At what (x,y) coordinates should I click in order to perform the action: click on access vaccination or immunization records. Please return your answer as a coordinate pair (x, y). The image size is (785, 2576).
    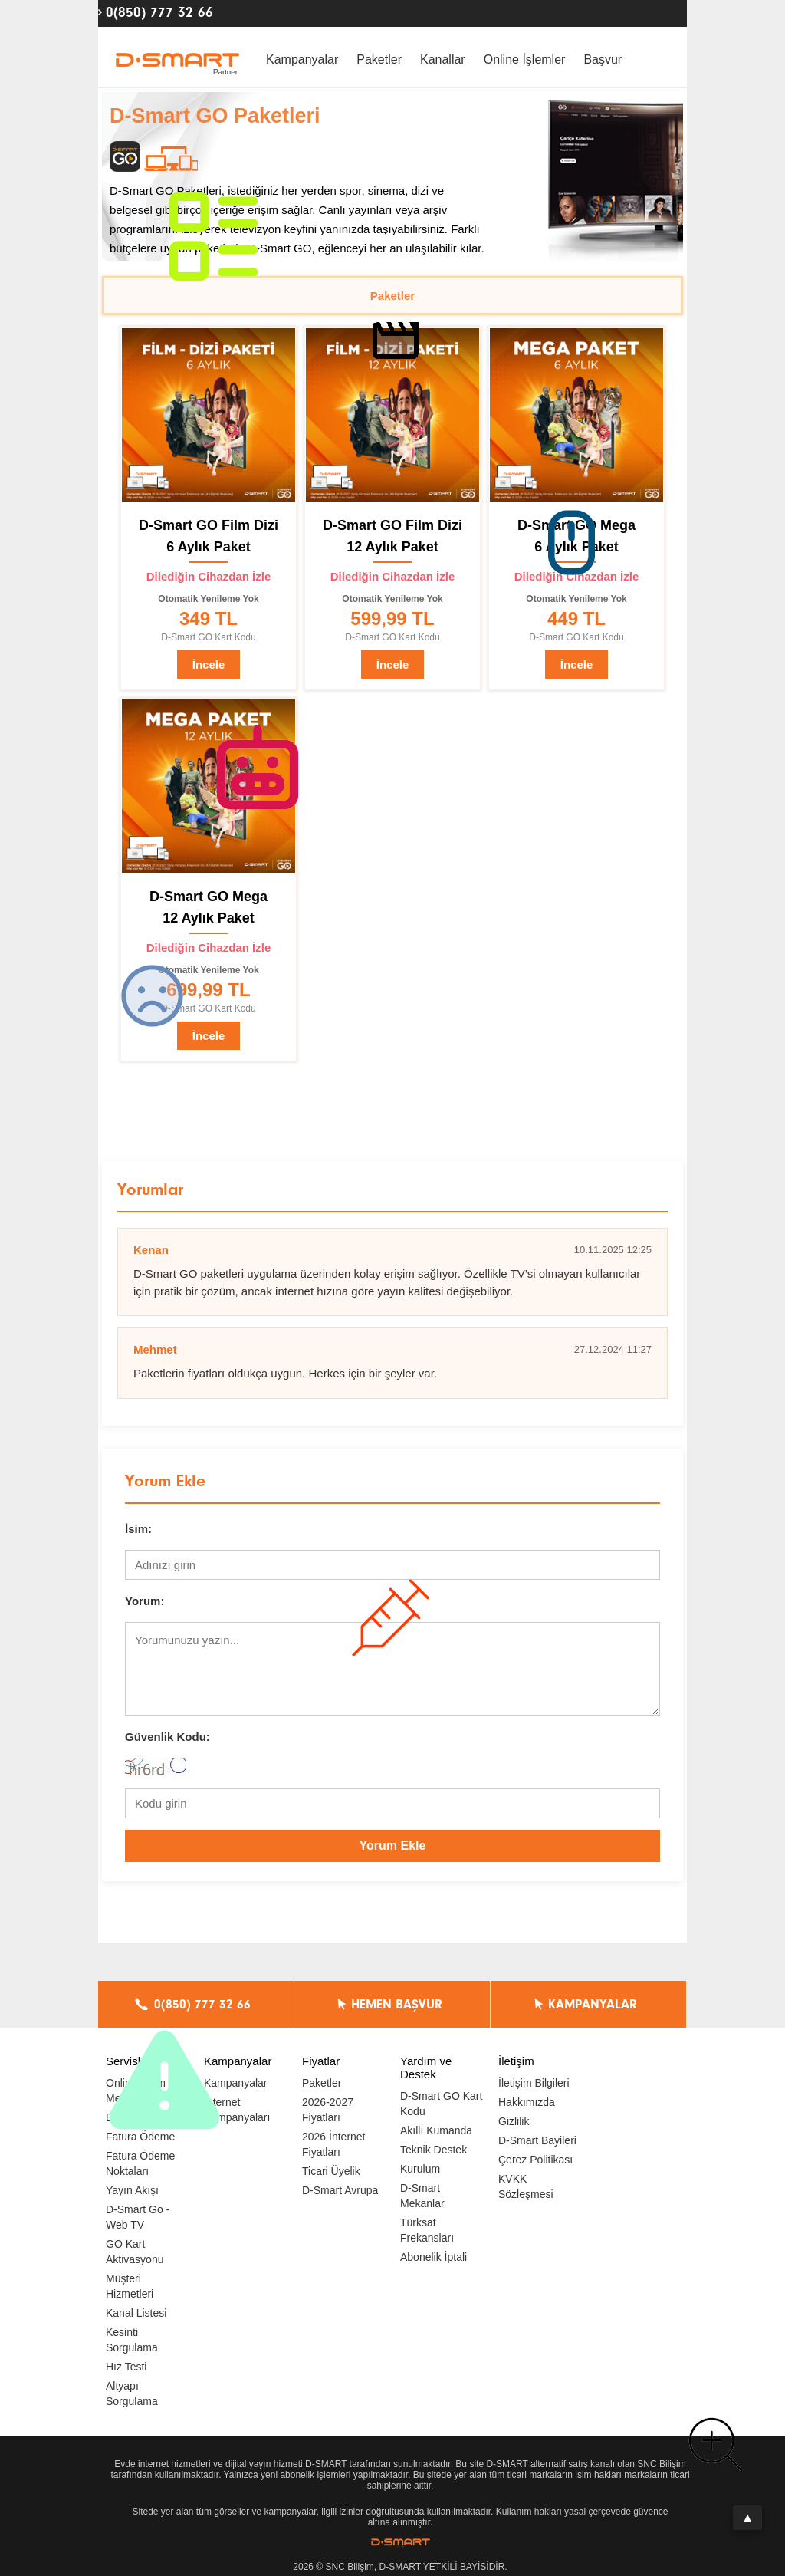
    Looking at the image, I should click on (390, 1617).